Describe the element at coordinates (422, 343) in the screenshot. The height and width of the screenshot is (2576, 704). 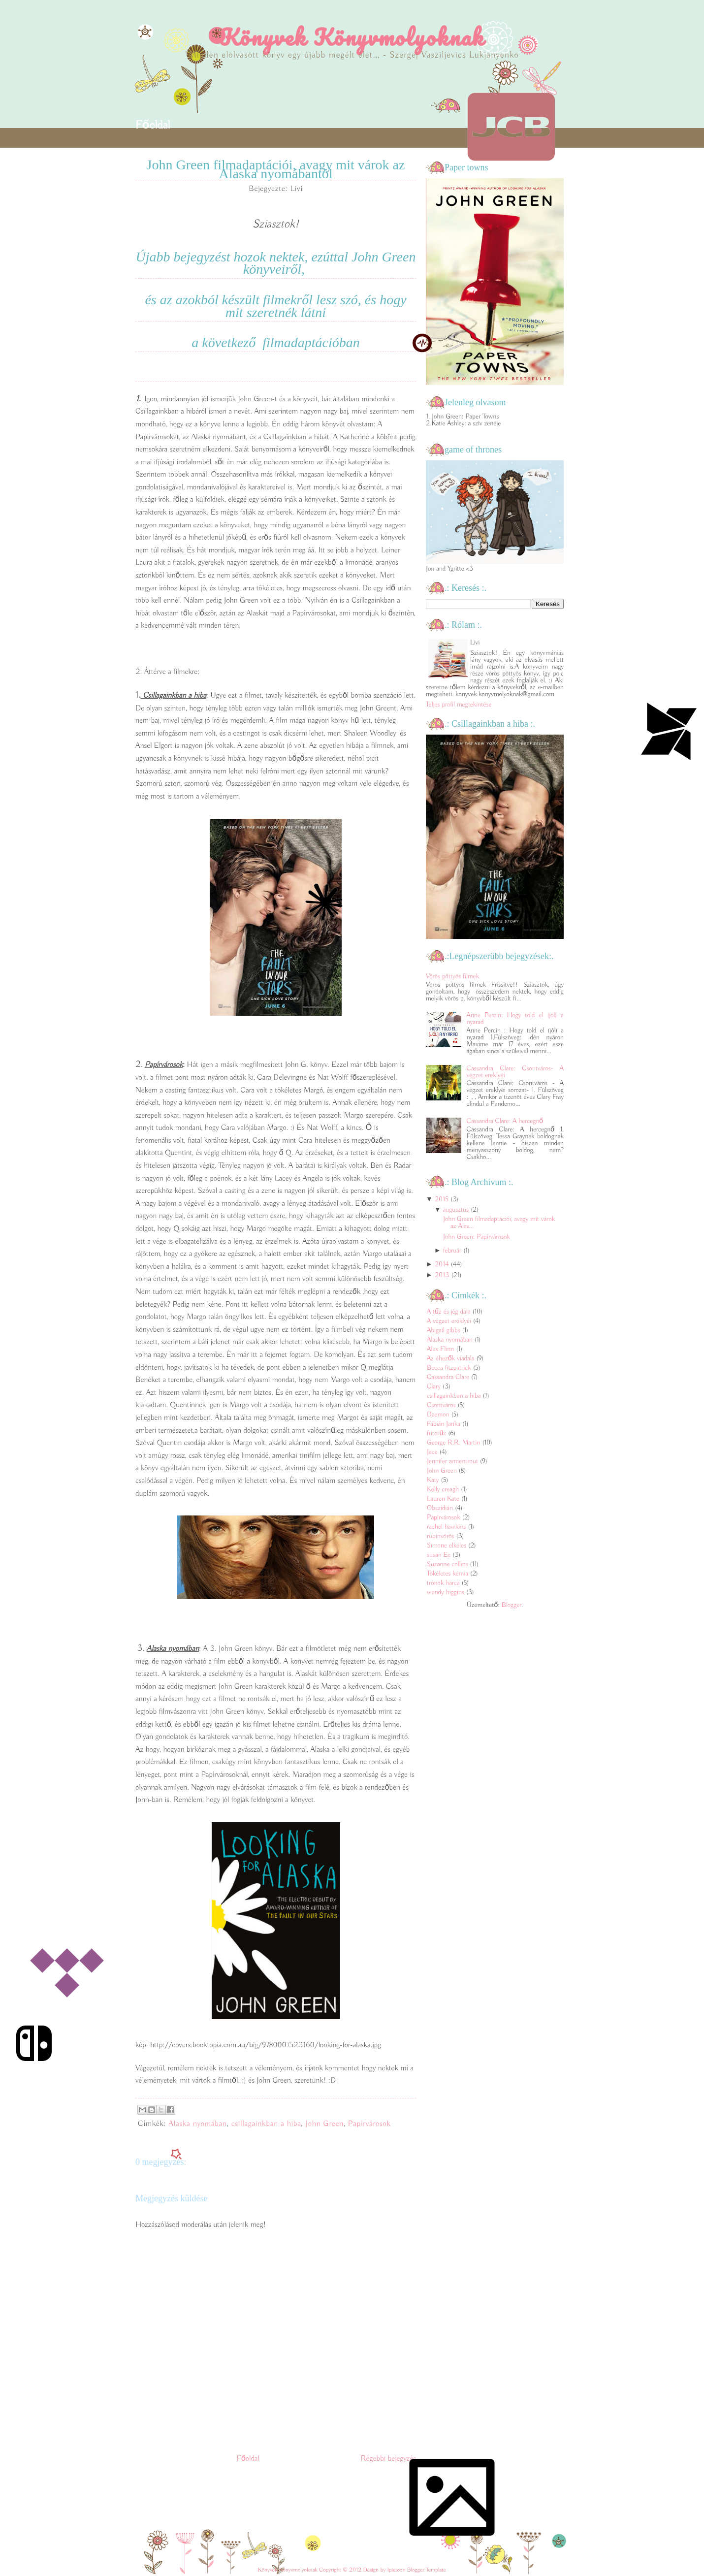
I see `graylog logo - open log management platform` at that location.